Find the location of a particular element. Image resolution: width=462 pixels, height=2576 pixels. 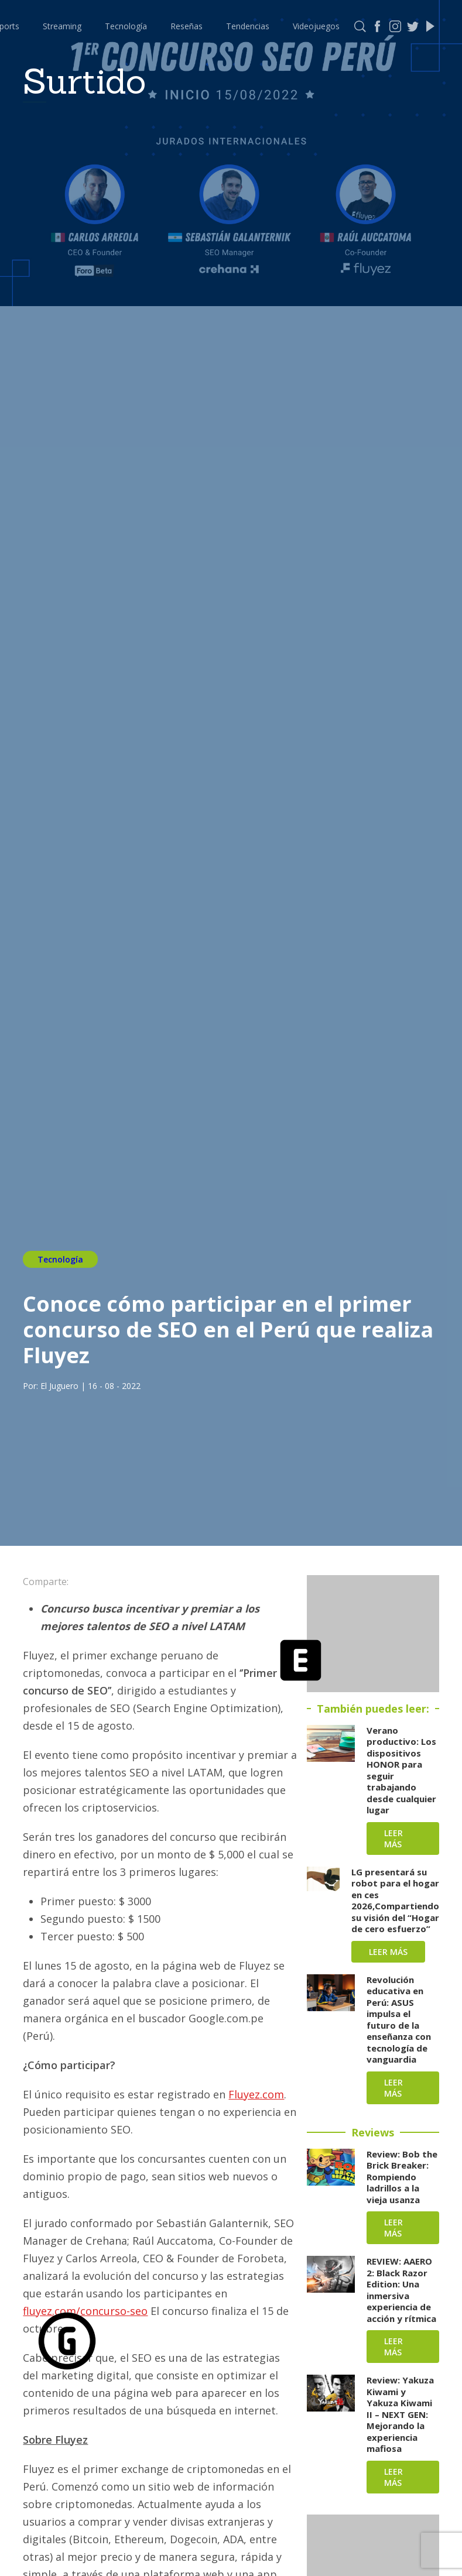

google account or google-related feature is located at coordinates (67, 2341).